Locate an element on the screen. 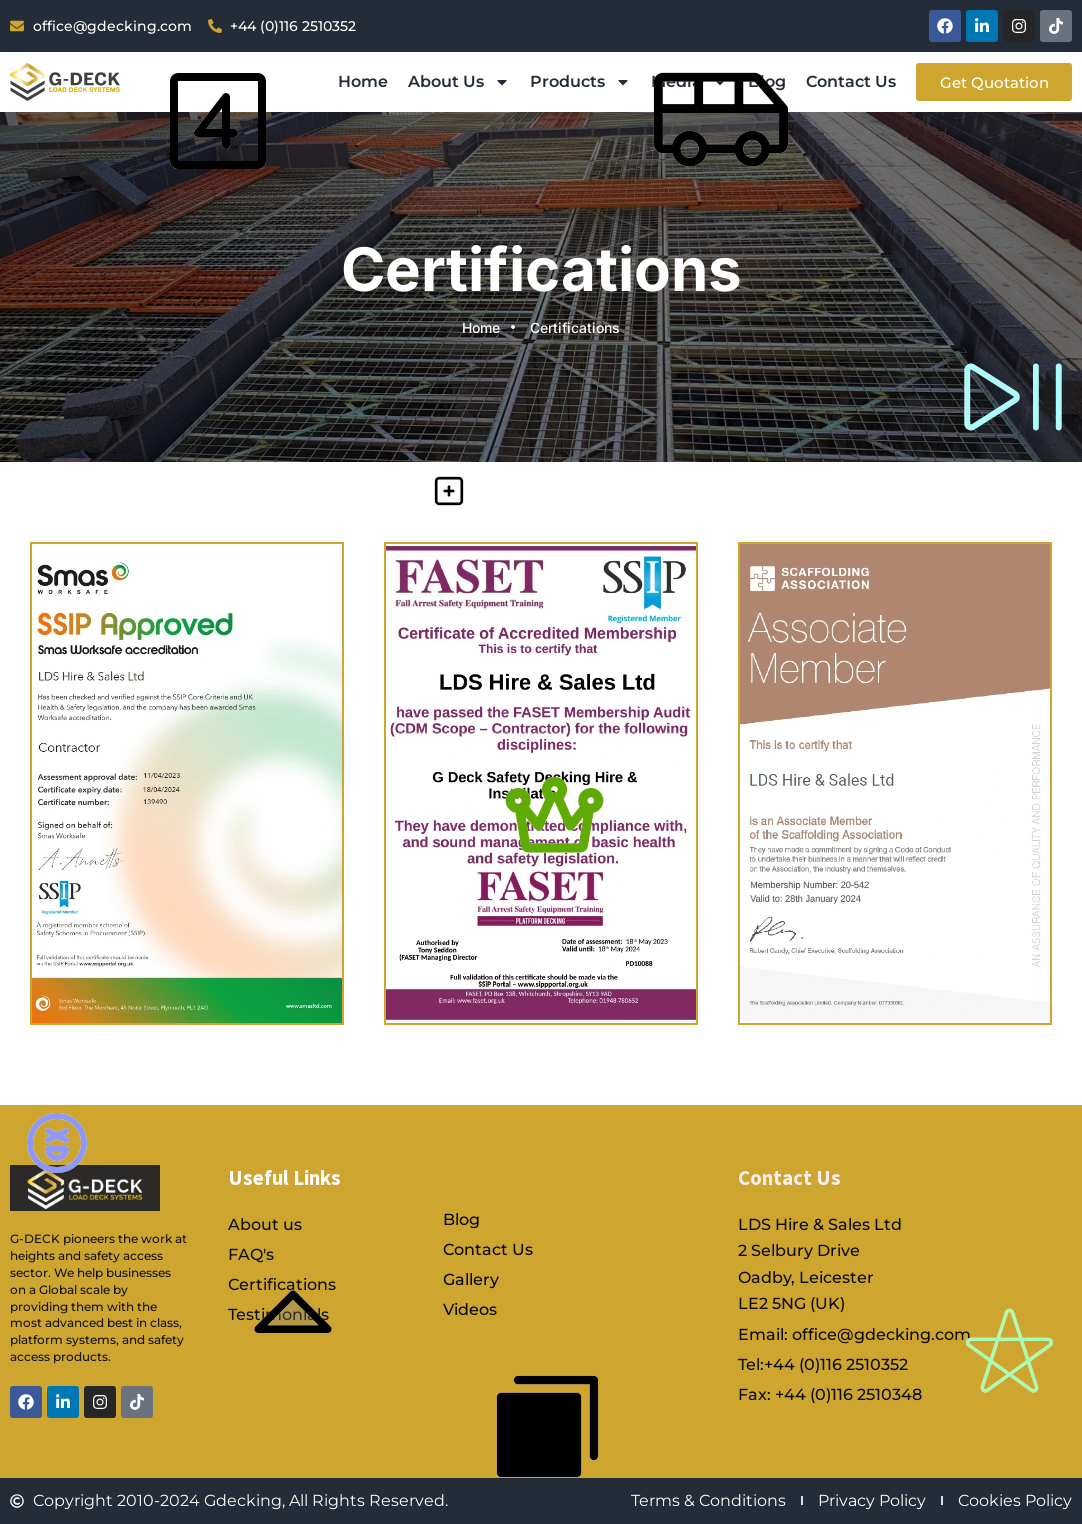 This screenshot has width=1082, height=1524. copy to clipboard is located at coordinates (547, 1426).